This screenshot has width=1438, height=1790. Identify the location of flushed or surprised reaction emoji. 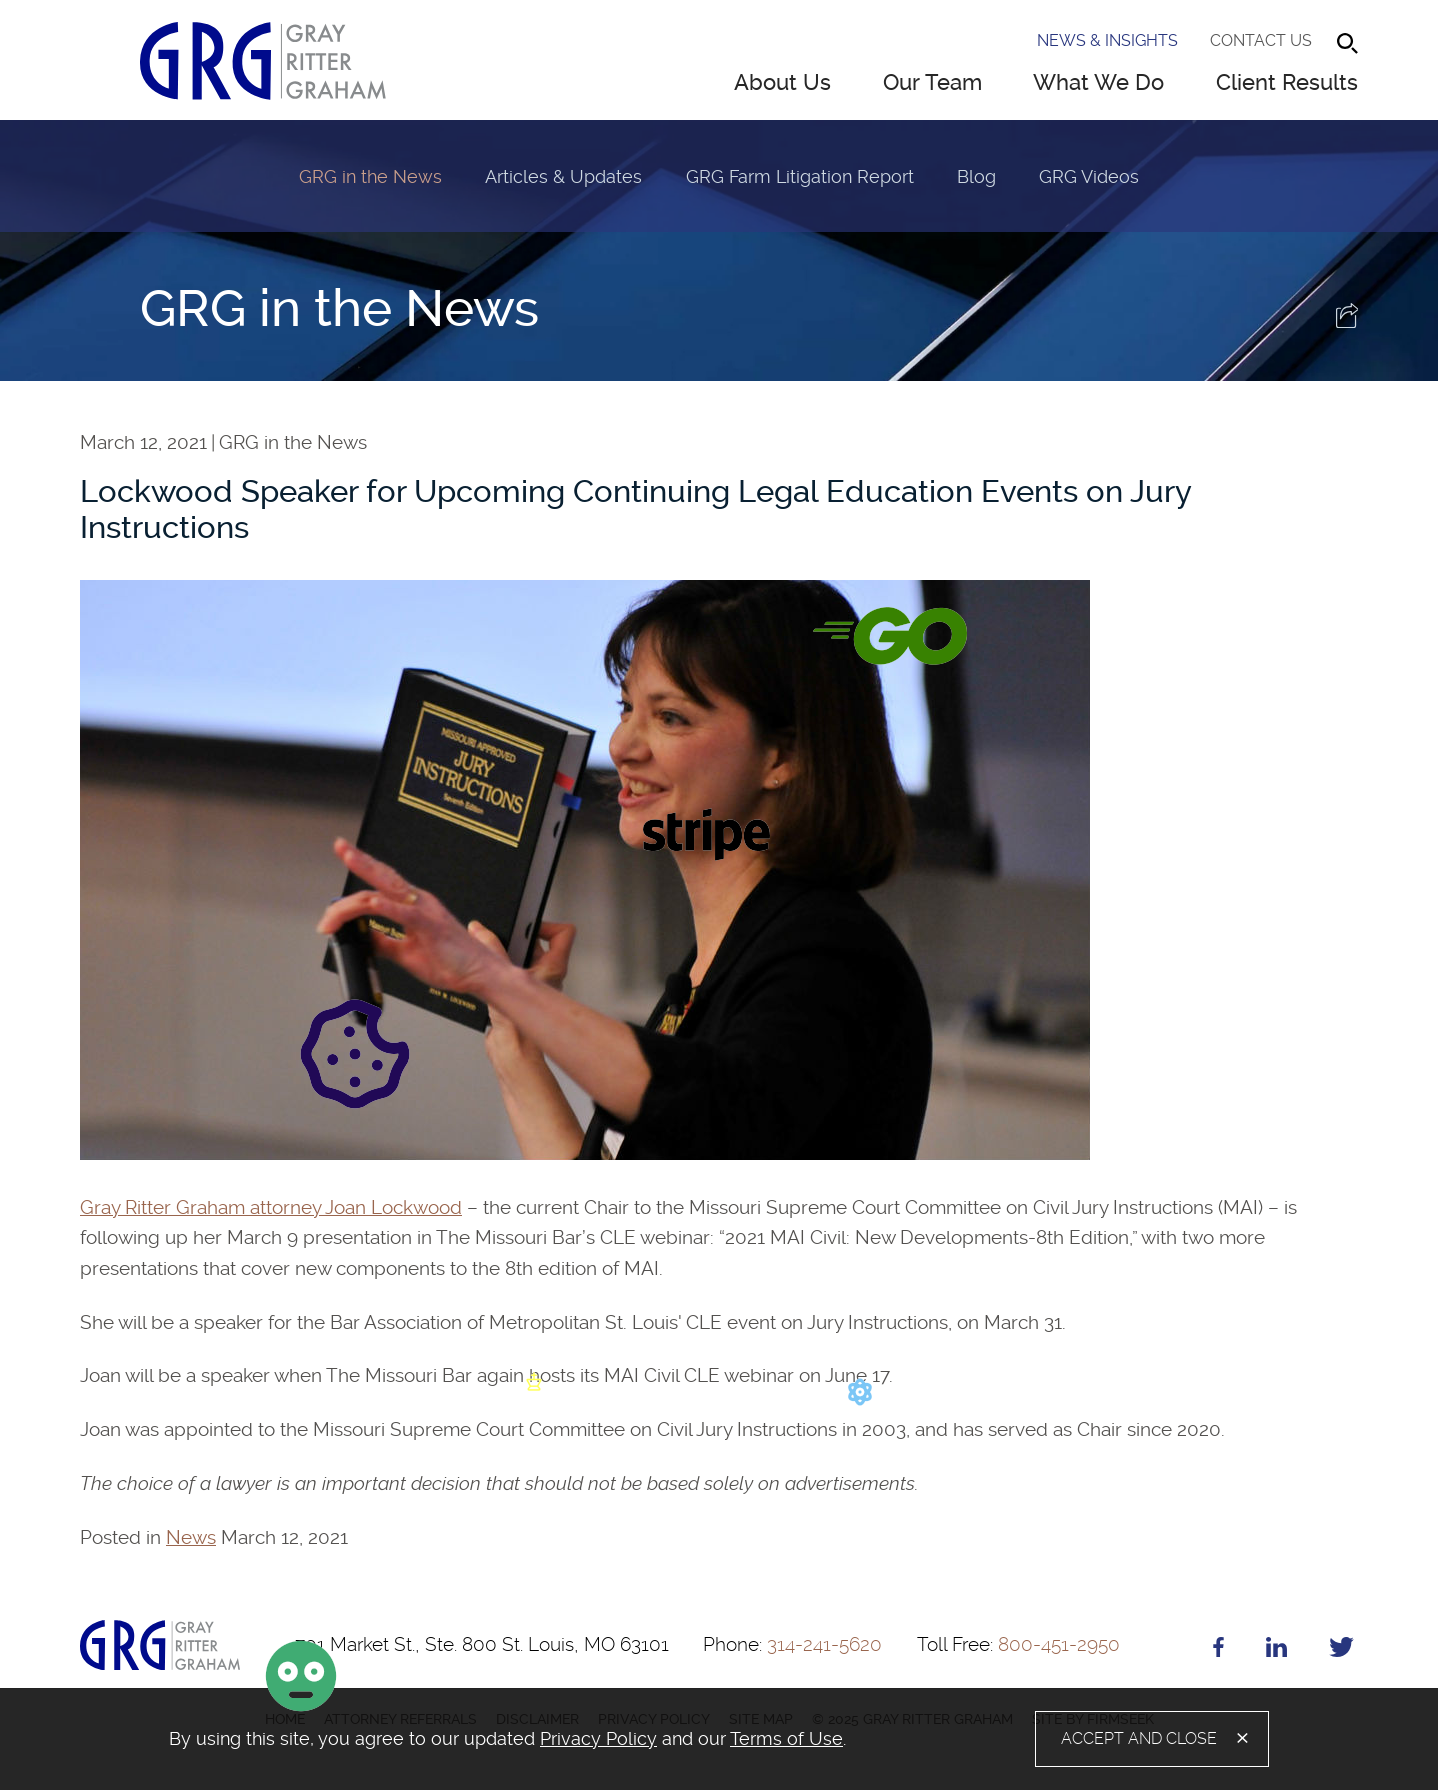
(301, 1676).